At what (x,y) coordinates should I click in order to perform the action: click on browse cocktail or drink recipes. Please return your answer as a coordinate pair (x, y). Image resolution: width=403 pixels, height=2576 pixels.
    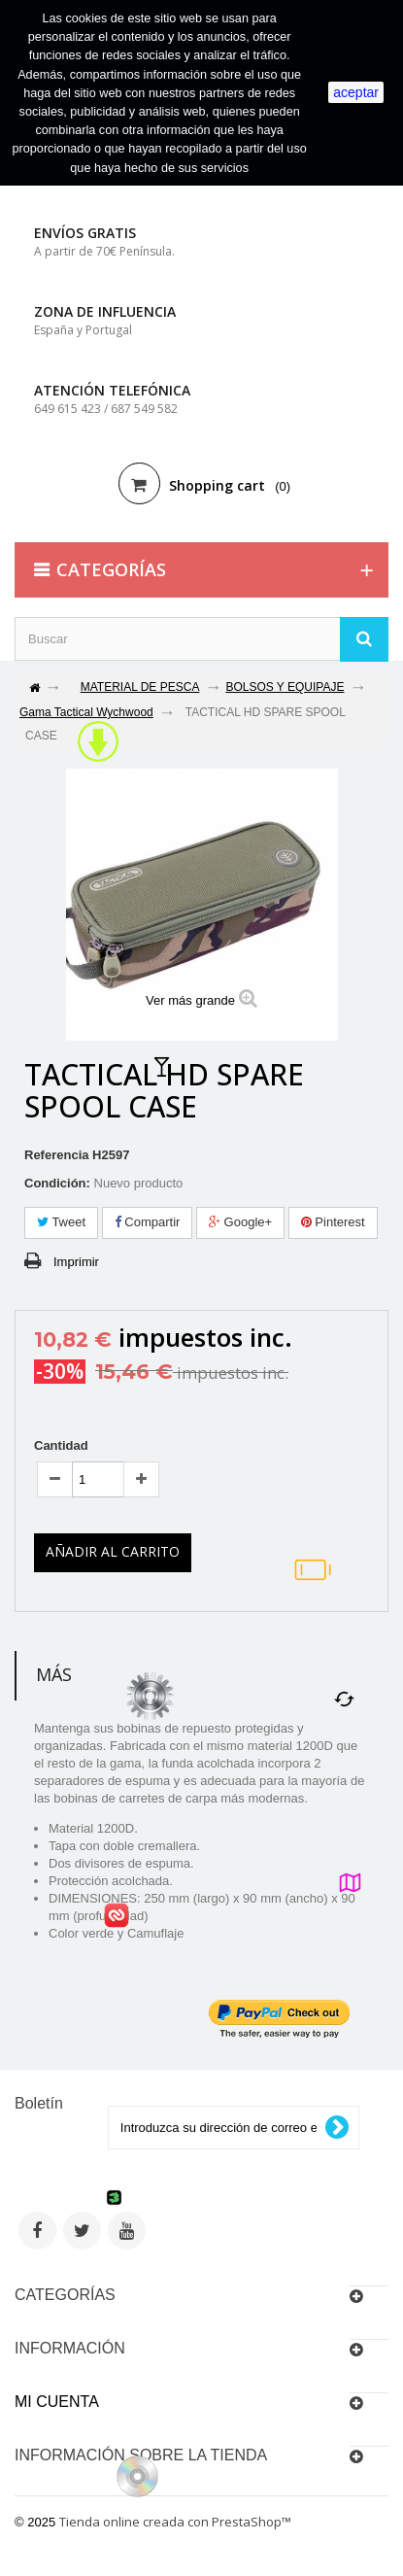
    Looking at the image, I should click on (161, 1066).